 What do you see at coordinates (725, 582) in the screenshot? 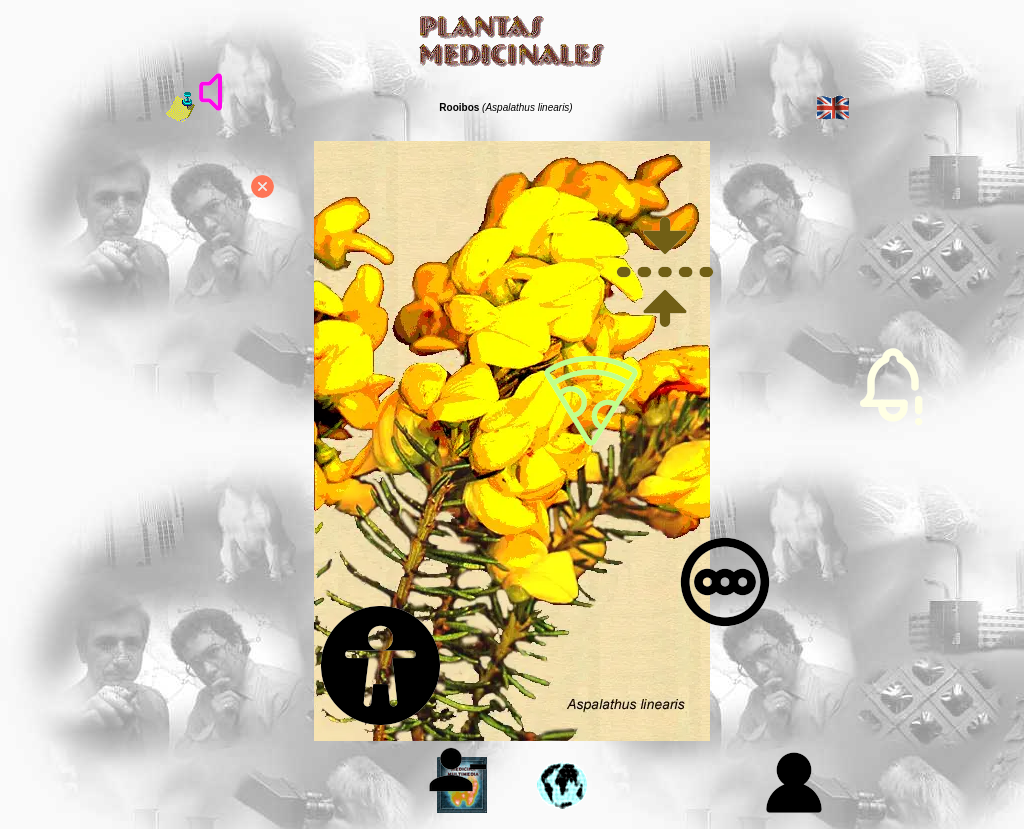
I see `open Letterboxd app` at bounding box center [725, 582].